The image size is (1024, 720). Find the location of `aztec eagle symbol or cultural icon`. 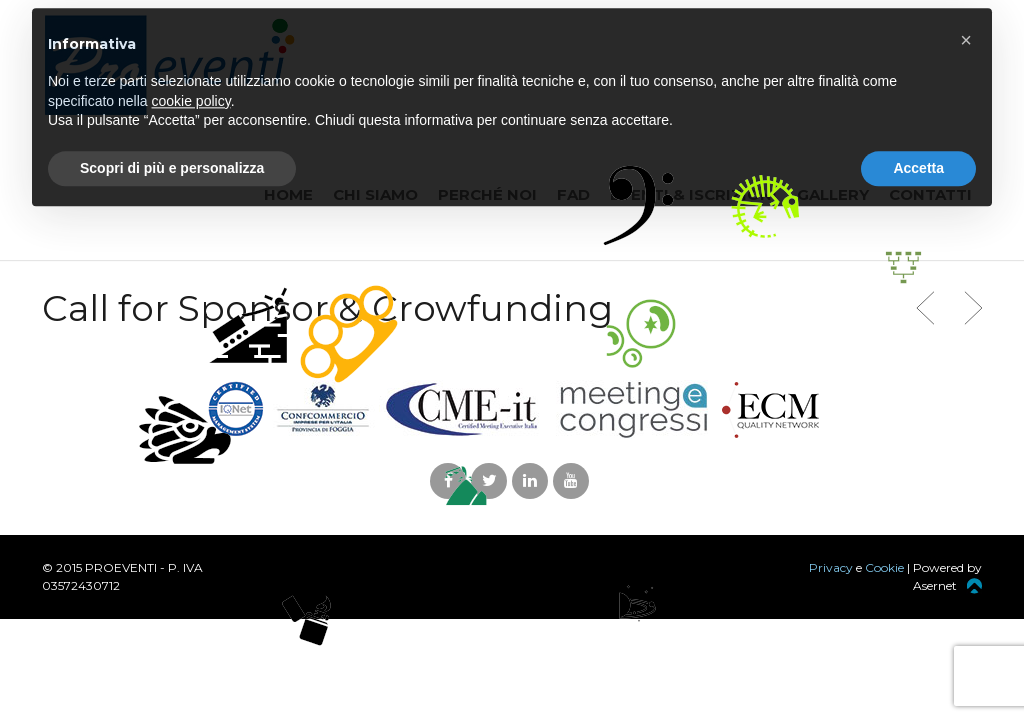

aztec eagle symbol or cultural icon is located at coordinates (185, 430).